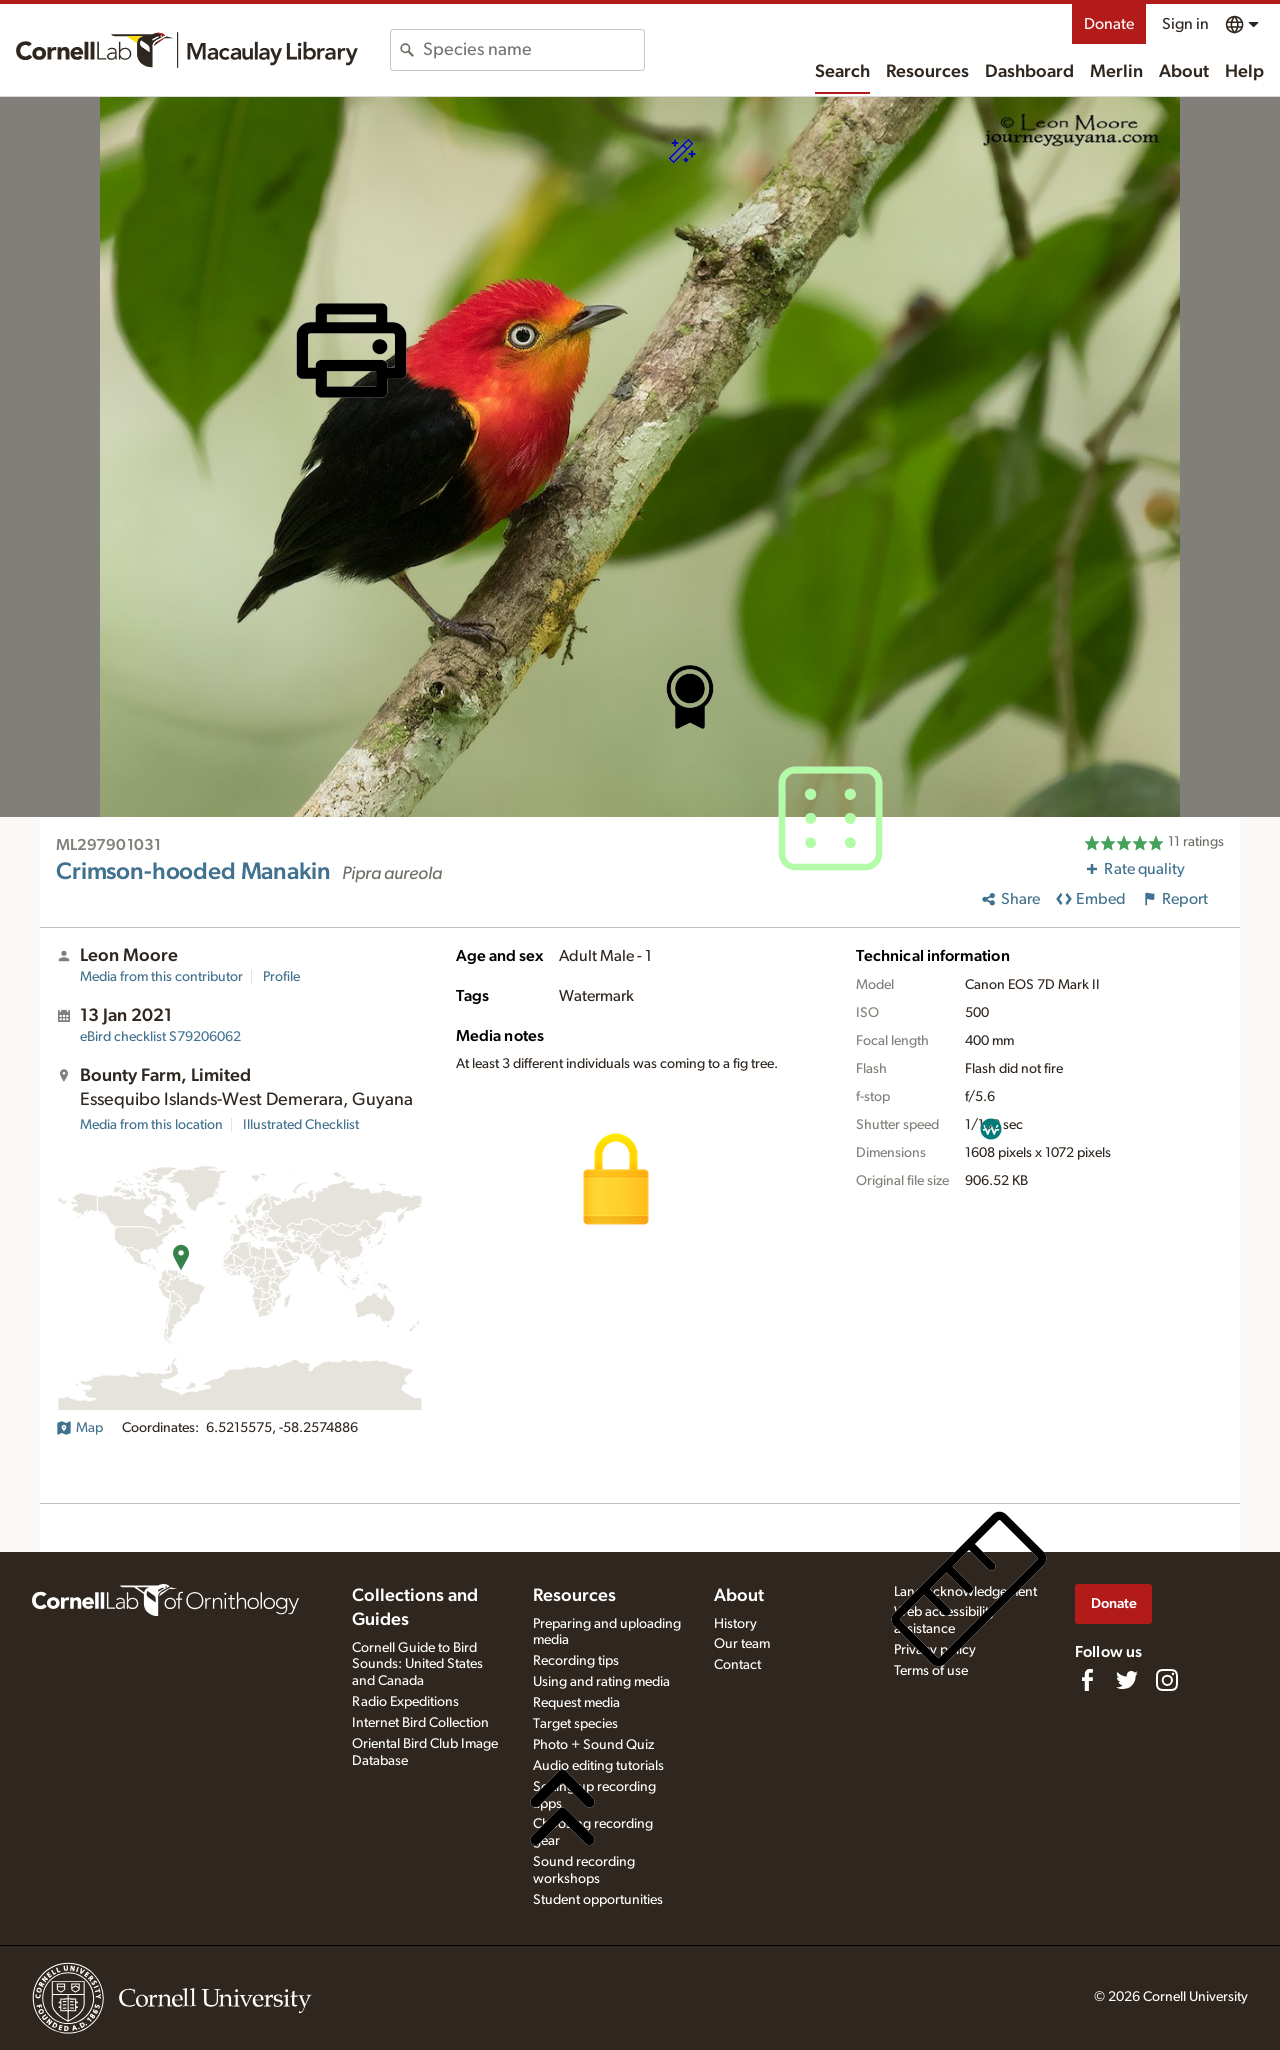 The image size is (1280, 2050). I want to click on scroll to top of page, so click(562, 1807).